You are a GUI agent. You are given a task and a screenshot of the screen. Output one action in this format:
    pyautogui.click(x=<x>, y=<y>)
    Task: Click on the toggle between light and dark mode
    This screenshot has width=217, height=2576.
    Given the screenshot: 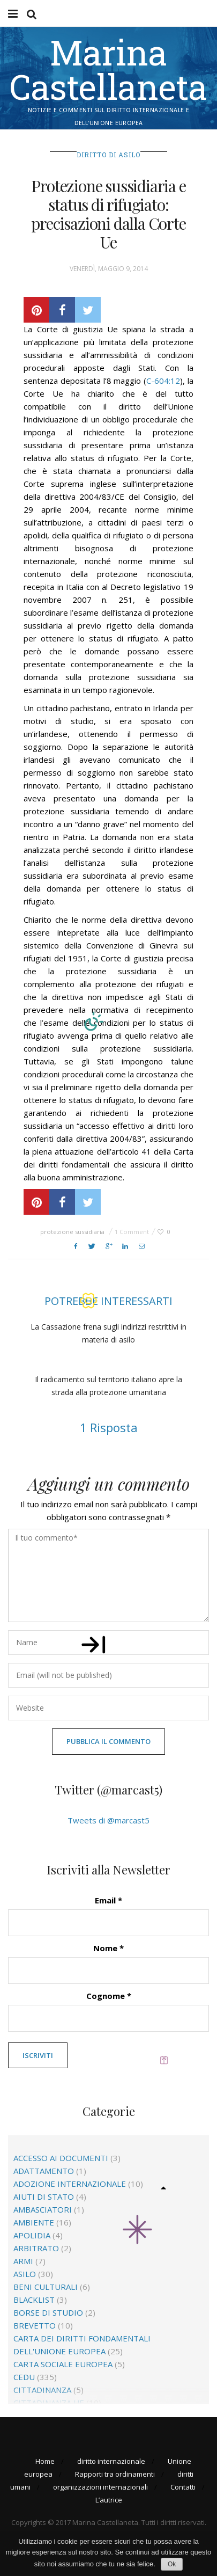 What is the action you would take?
    pyautogui.click(x=93, y=1021)
    